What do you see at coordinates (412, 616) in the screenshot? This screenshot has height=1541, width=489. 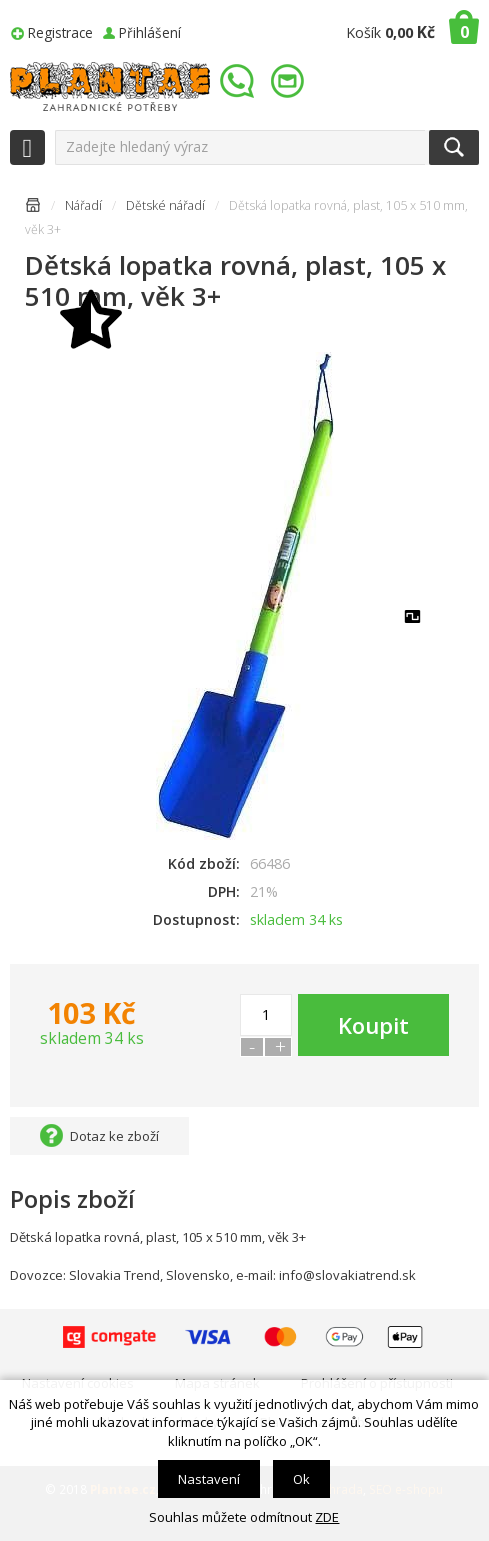 I see `toggle square wave audio signal` at bounding box center [412, 616].